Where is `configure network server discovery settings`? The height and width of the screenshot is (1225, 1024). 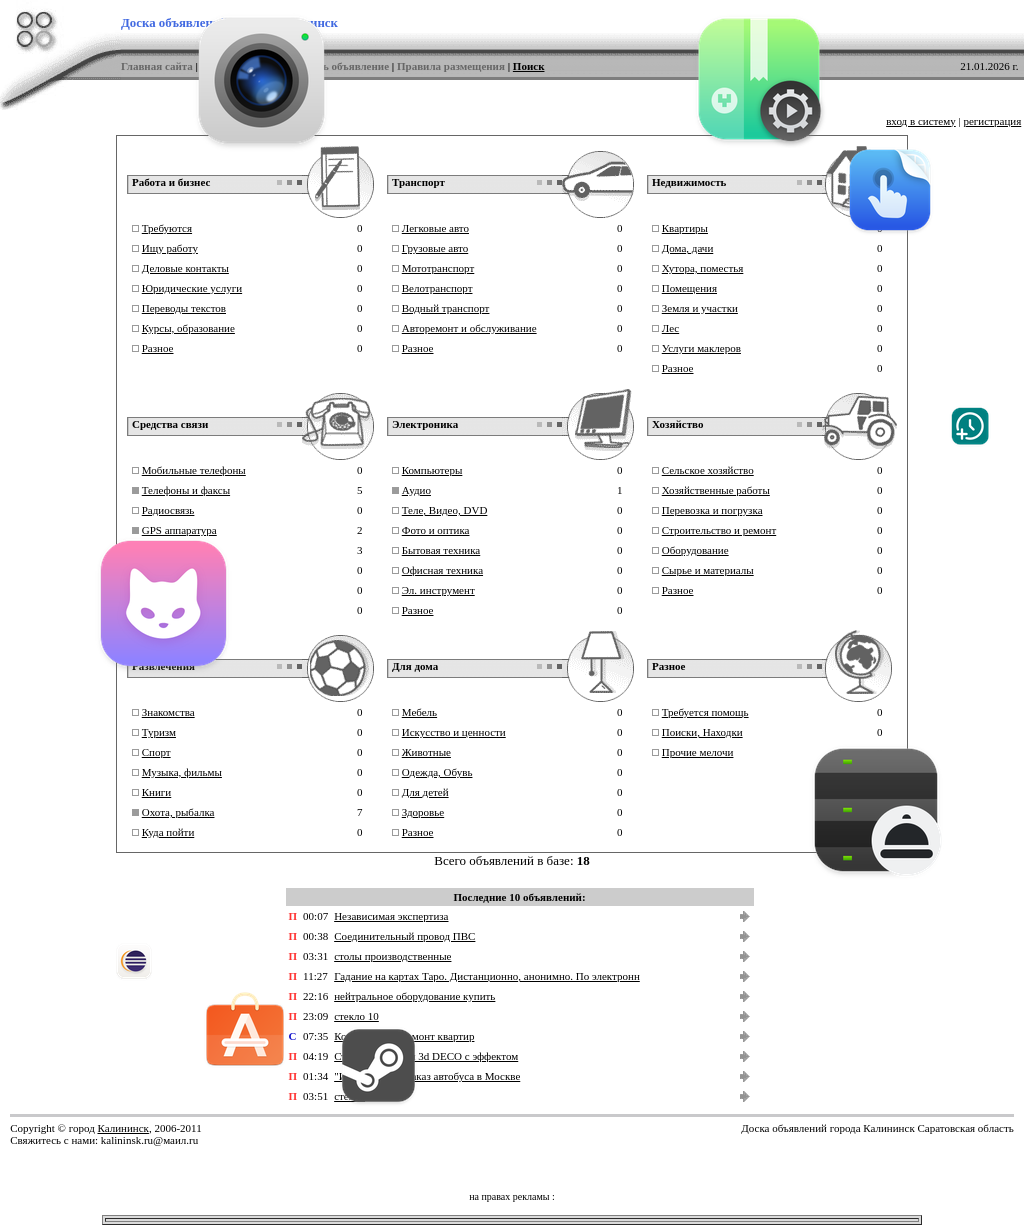 configure network server discovery settings is located at coordinates (876, 810).